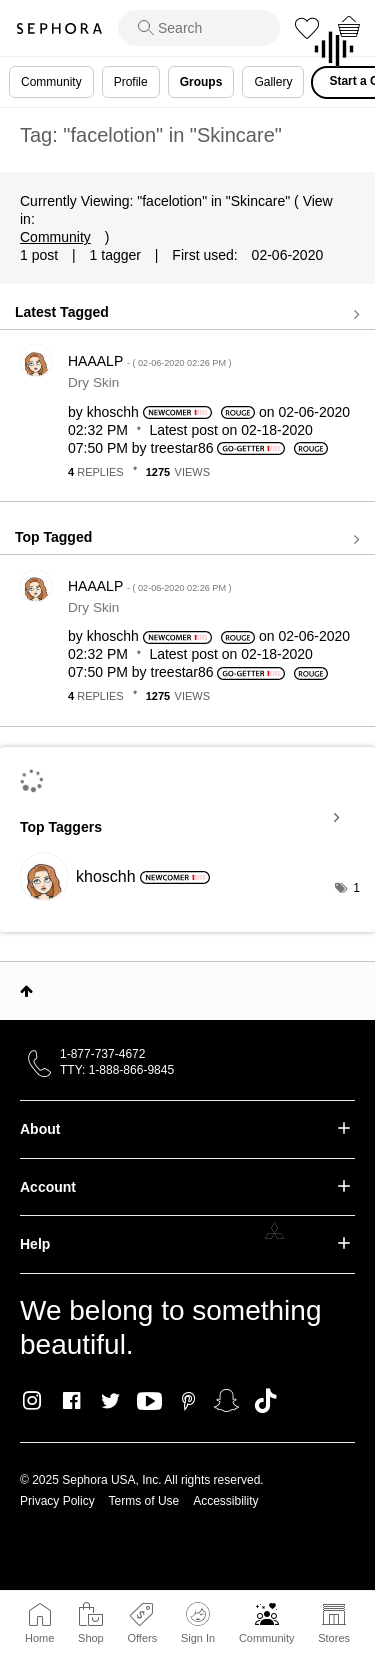 Image resolution: width=375 pixels, height=1655 pixels. Describe the element at coordinates (274, 1230) in the screenshot. I see `Mitsubishi brand logo` at that location.